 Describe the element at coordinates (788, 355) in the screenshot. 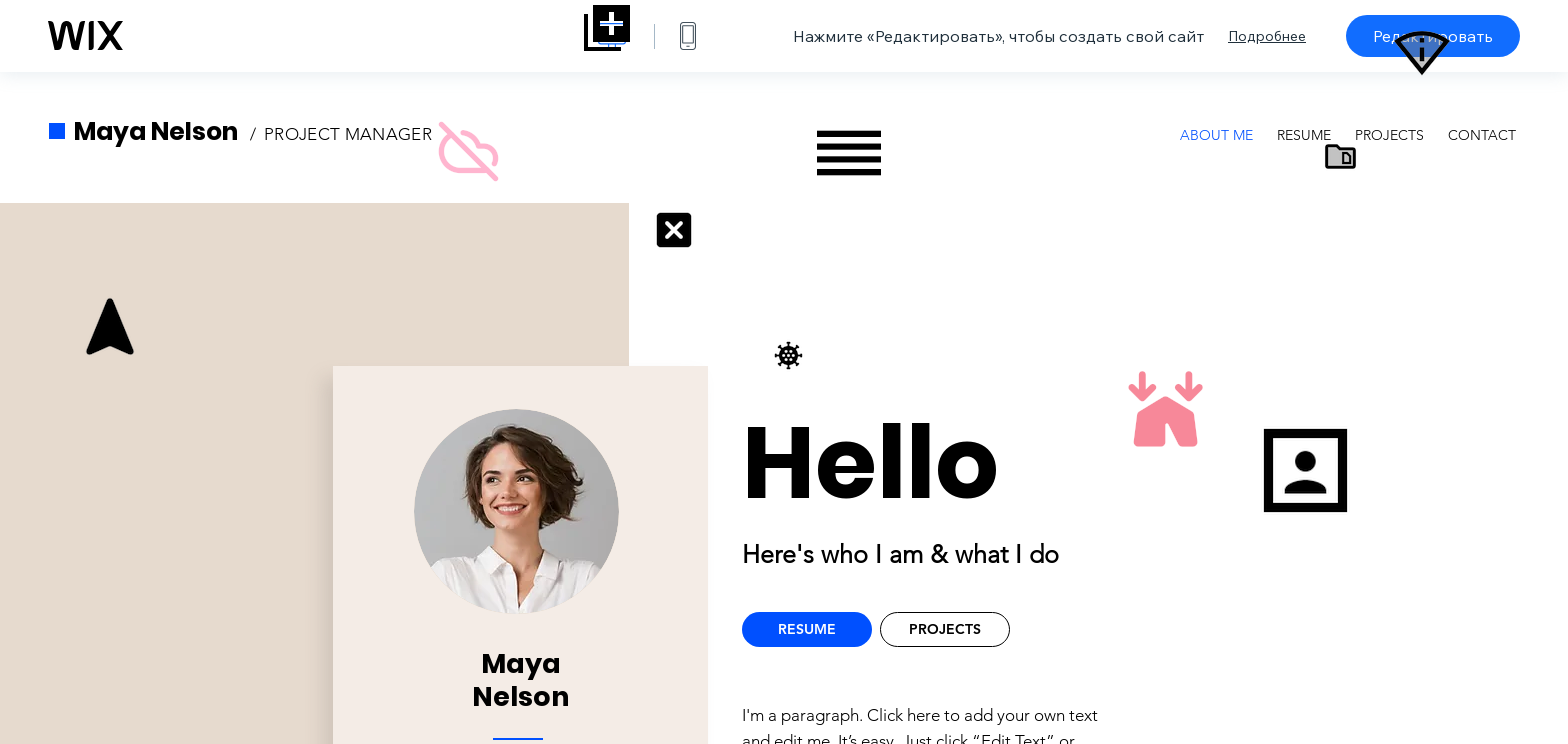

I see `view covid-19 health information` at that location.